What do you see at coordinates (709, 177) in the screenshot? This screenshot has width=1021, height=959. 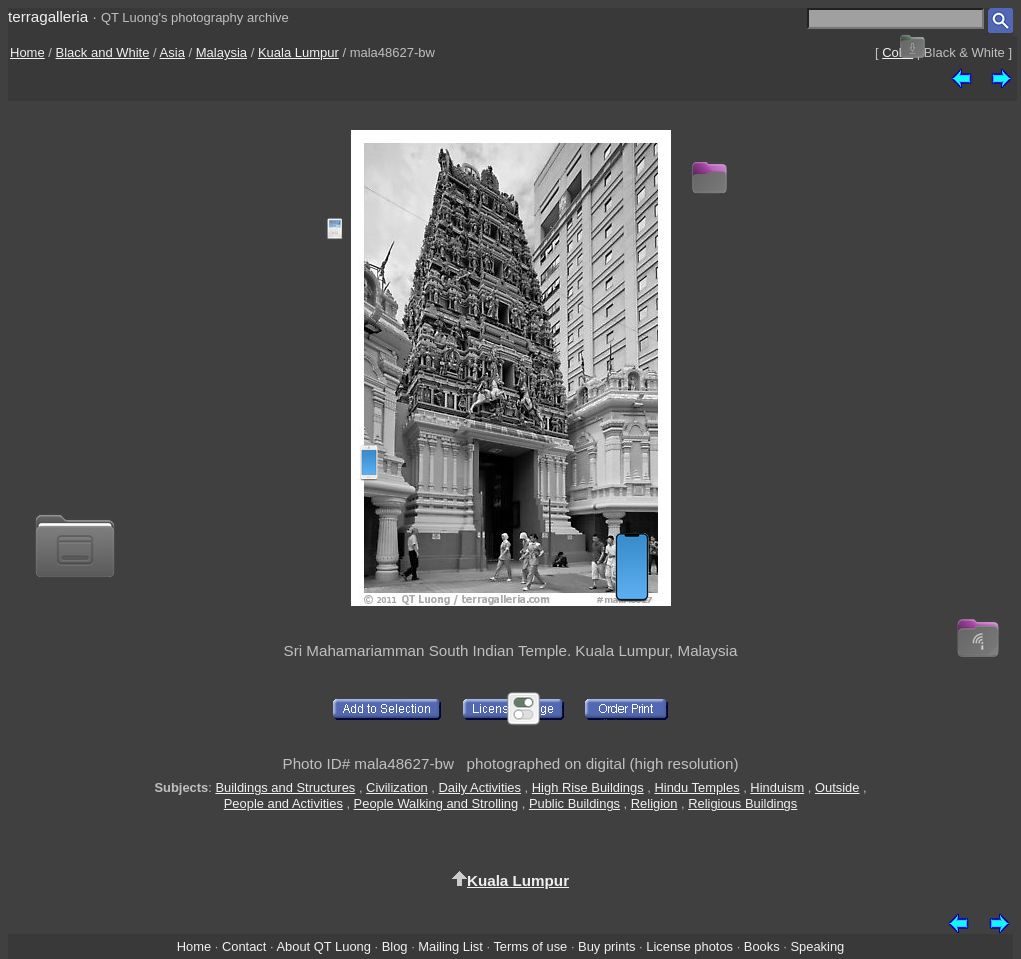 I see `open folder containing files` at bounding box center [709, 177].